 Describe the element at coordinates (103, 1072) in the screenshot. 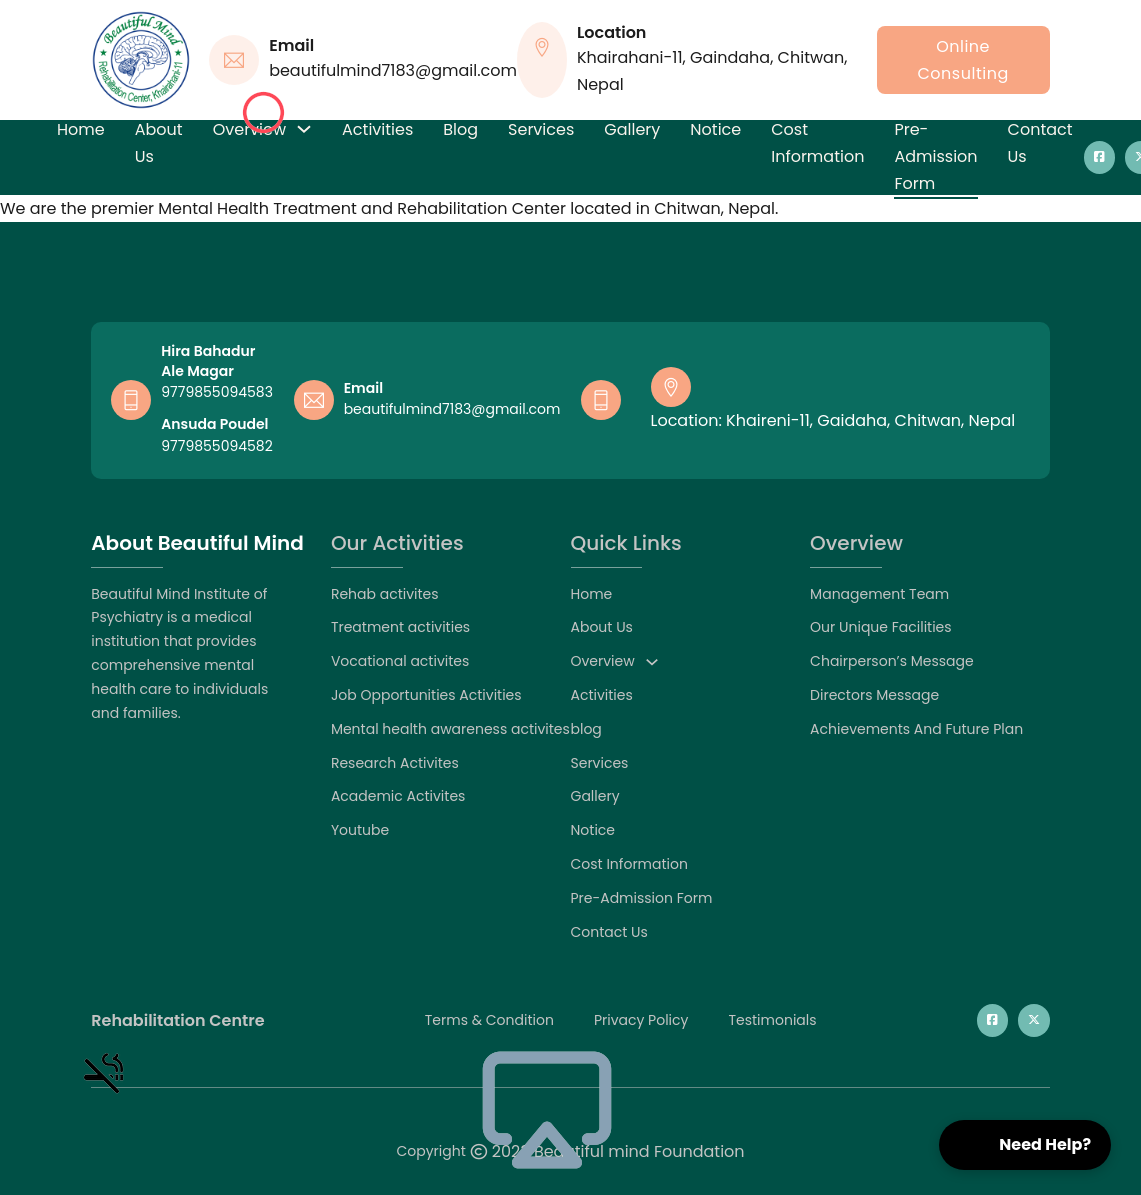

I see `indicates a smoke-free or no smoking area` at that location.